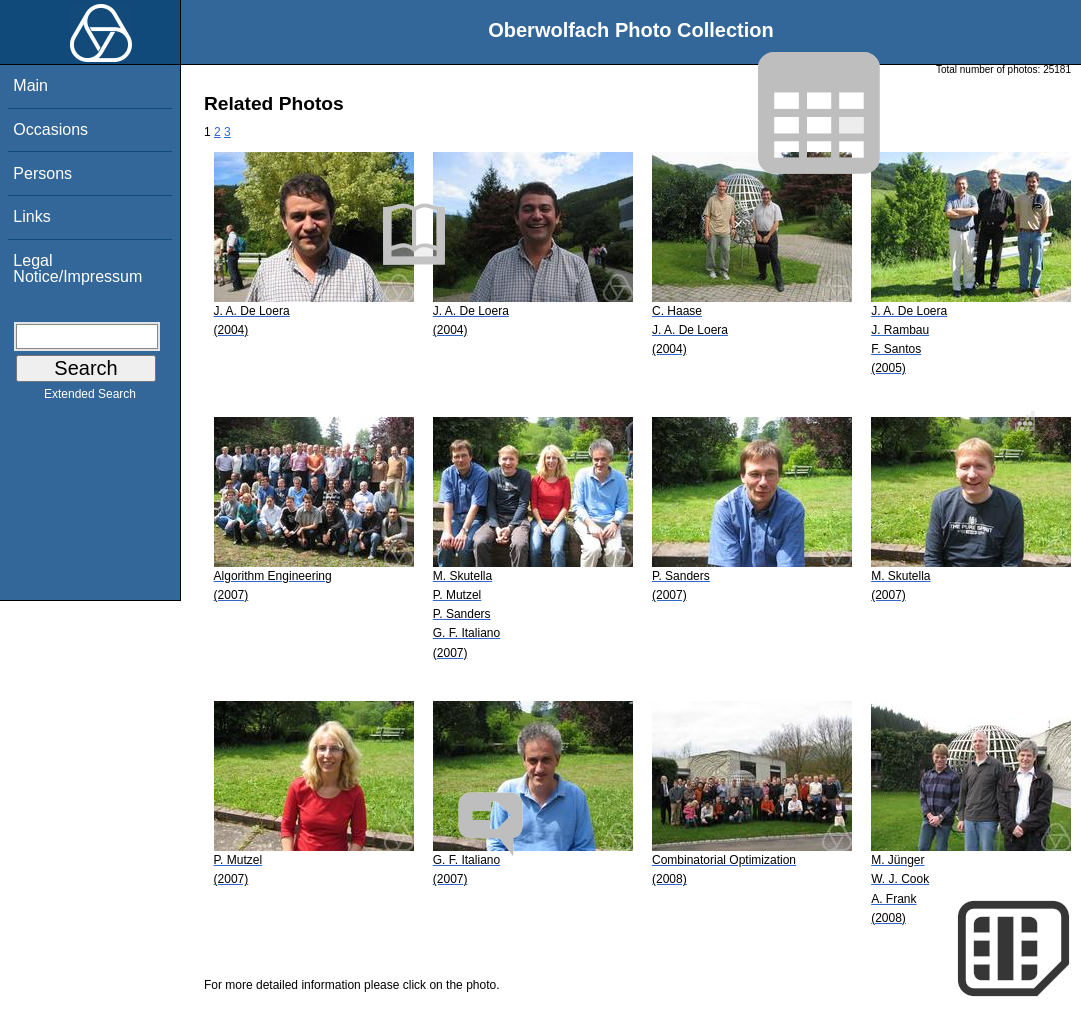 This screenshot has width=1081, height=1014. What do you see at coordinates (1013, 948) in the screenshot?
I see `indicates sim card status or settings` at bounding box center [1013, 948].